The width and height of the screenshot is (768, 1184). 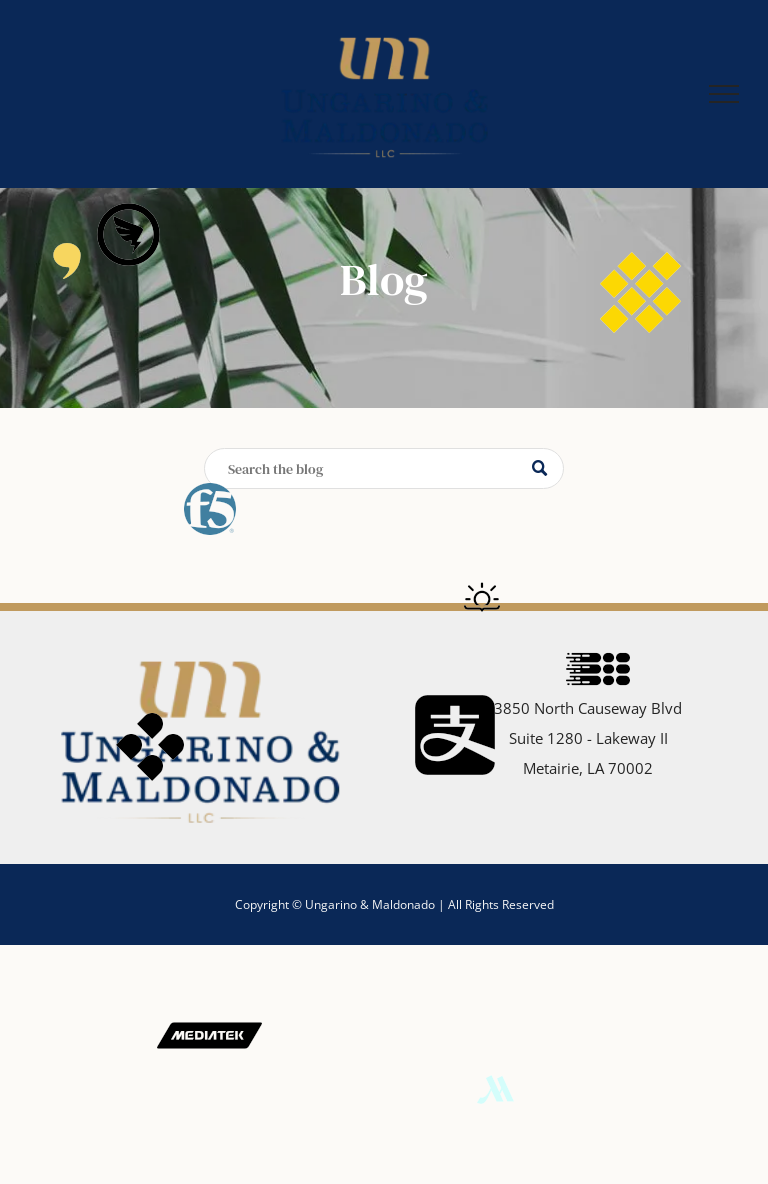 I want to click on MediaTek company logo, so click(x=209, y=1035).